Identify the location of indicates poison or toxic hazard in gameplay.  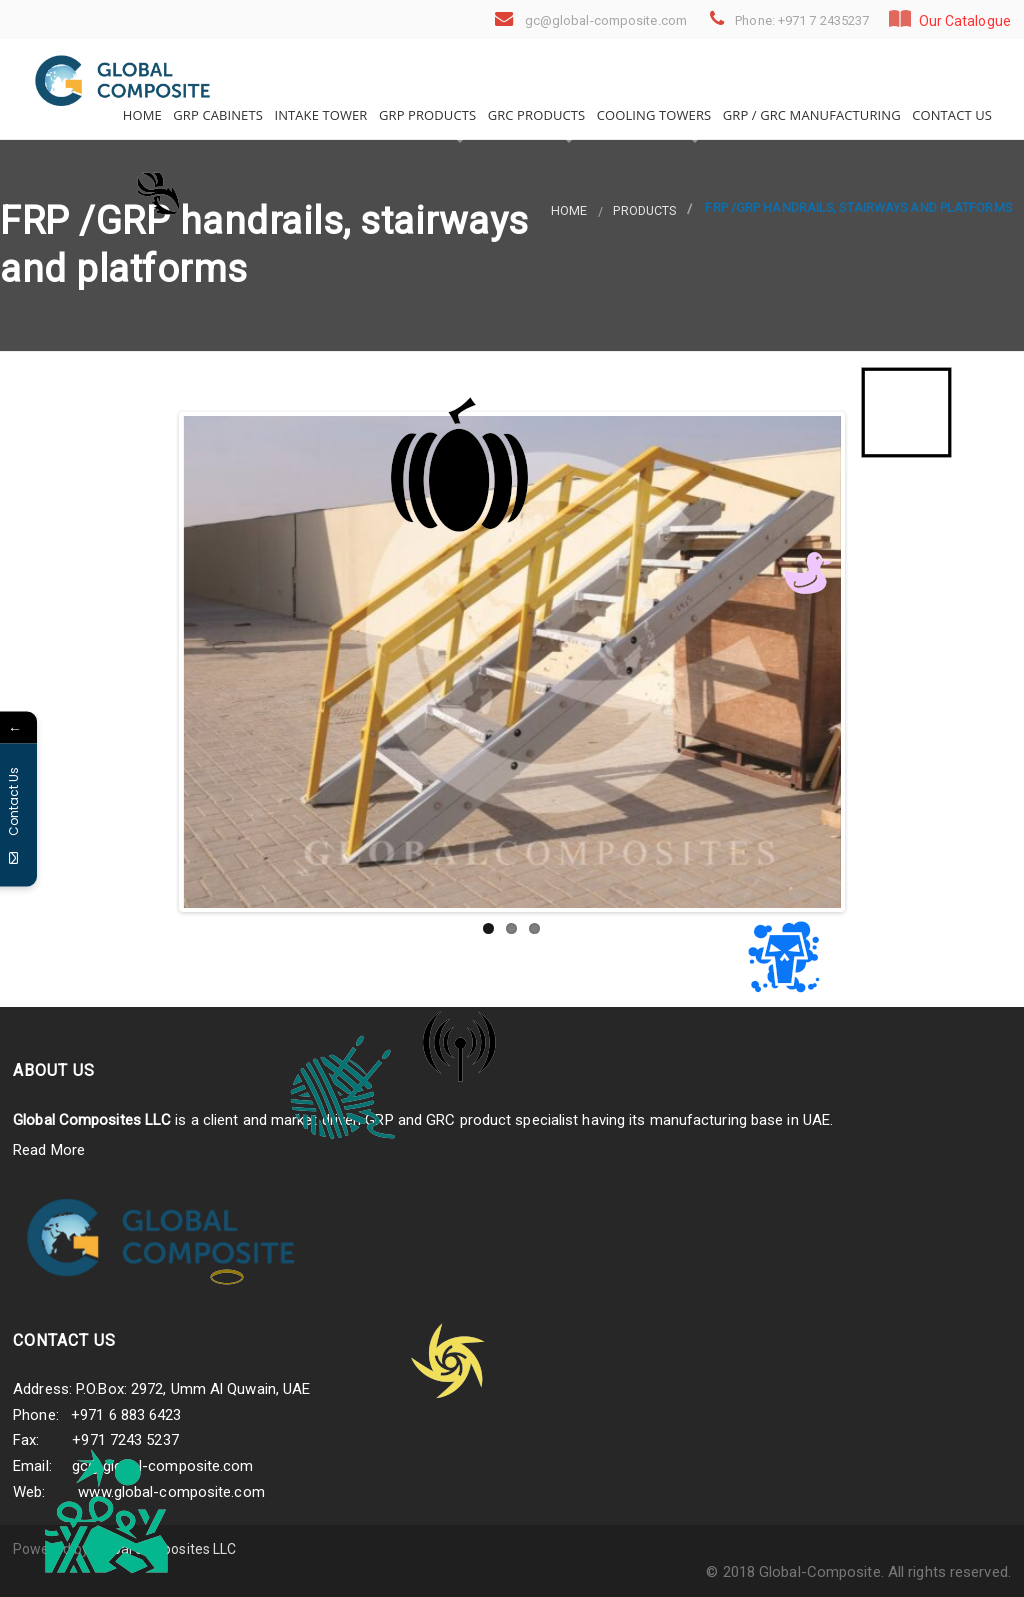
(784, 957).